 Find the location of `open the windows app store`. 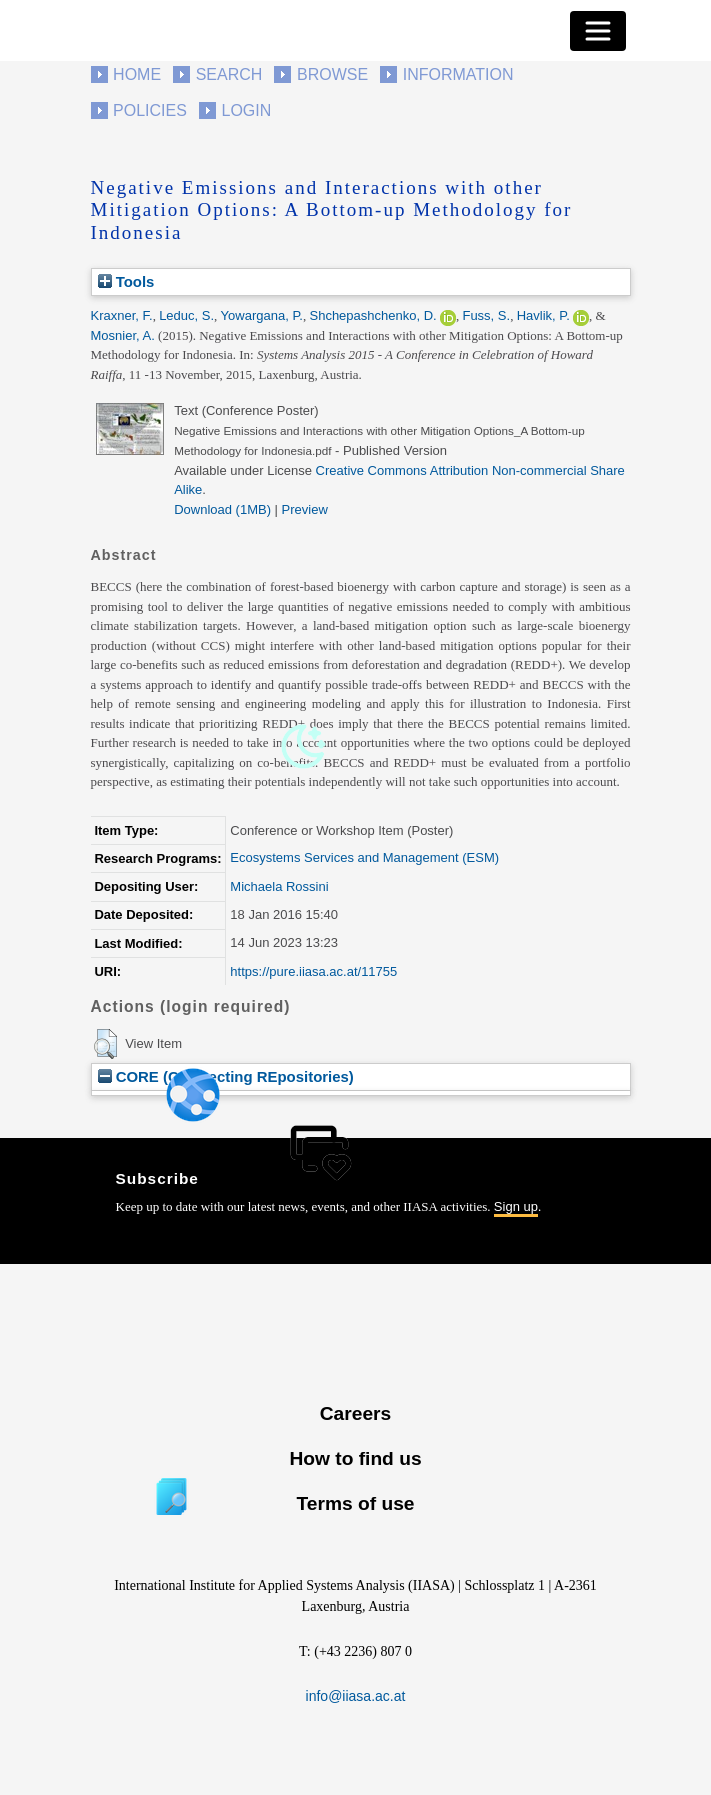

open the windows app store is located at coordinates (193, 1095).